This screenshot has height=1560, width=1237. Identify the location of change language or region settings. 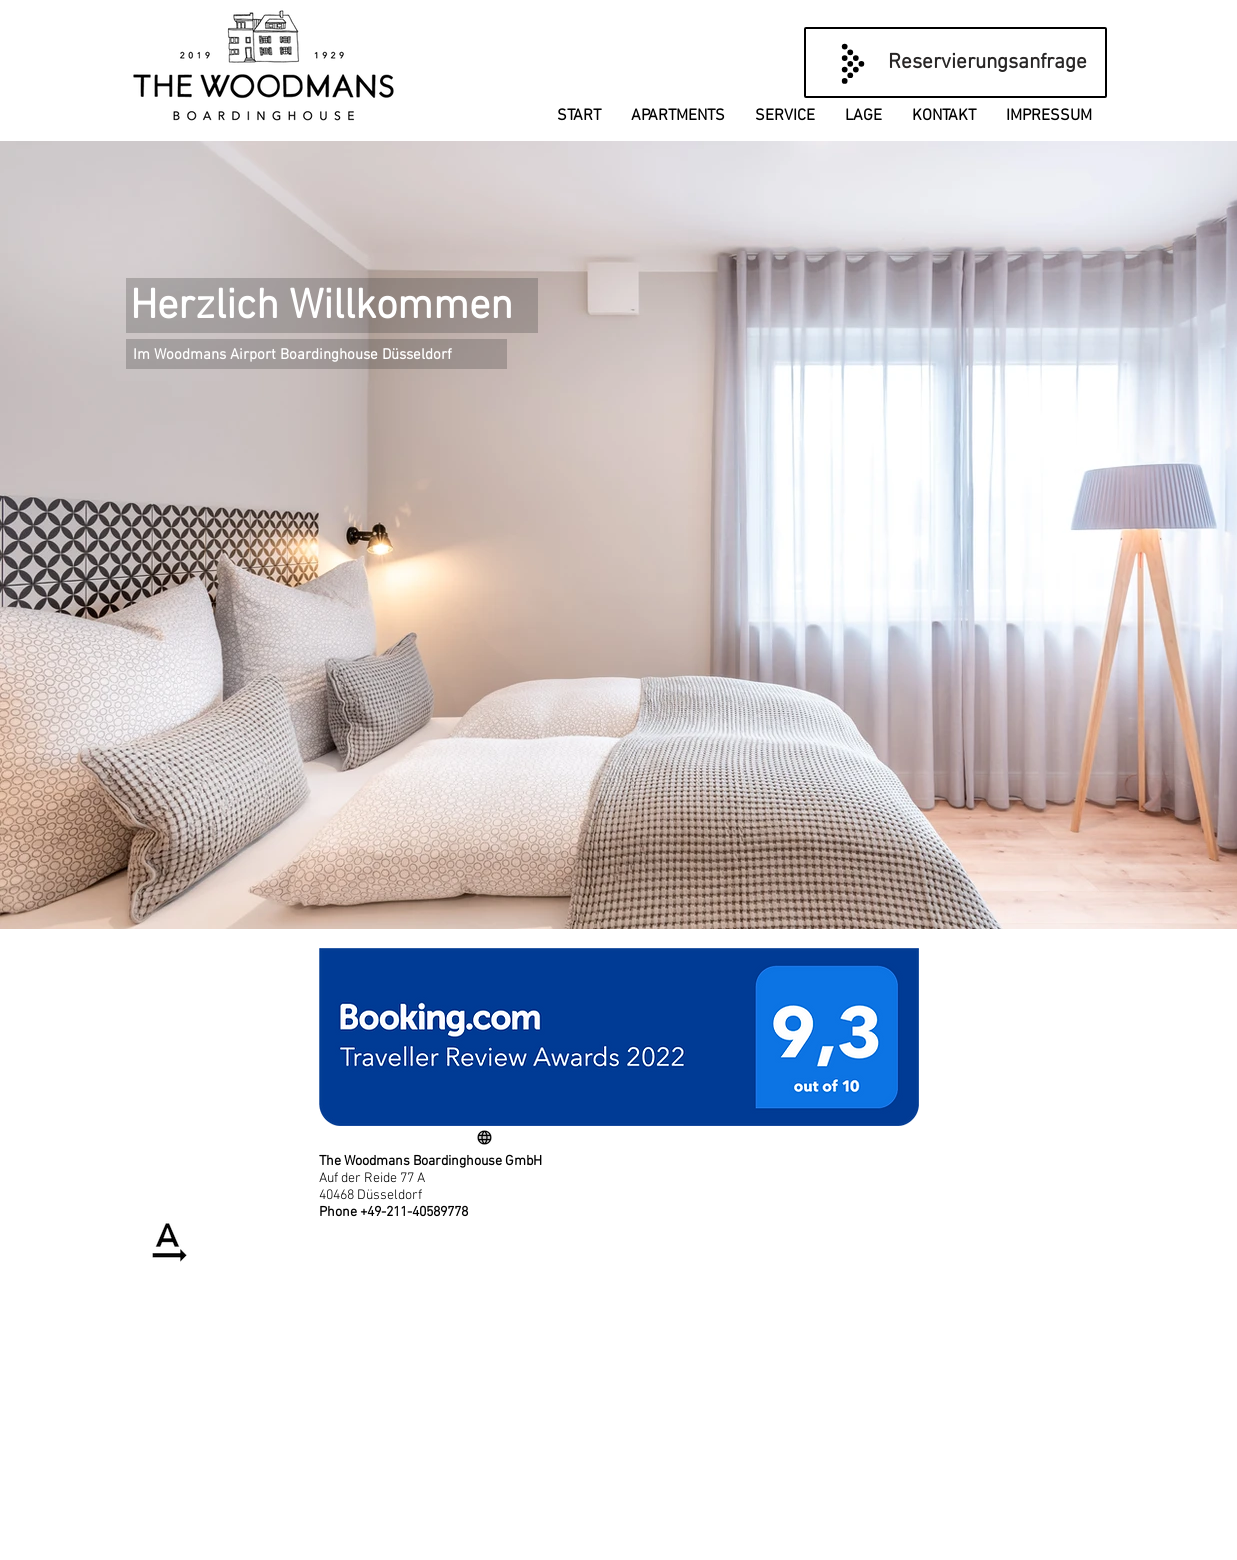
(484, 1137).